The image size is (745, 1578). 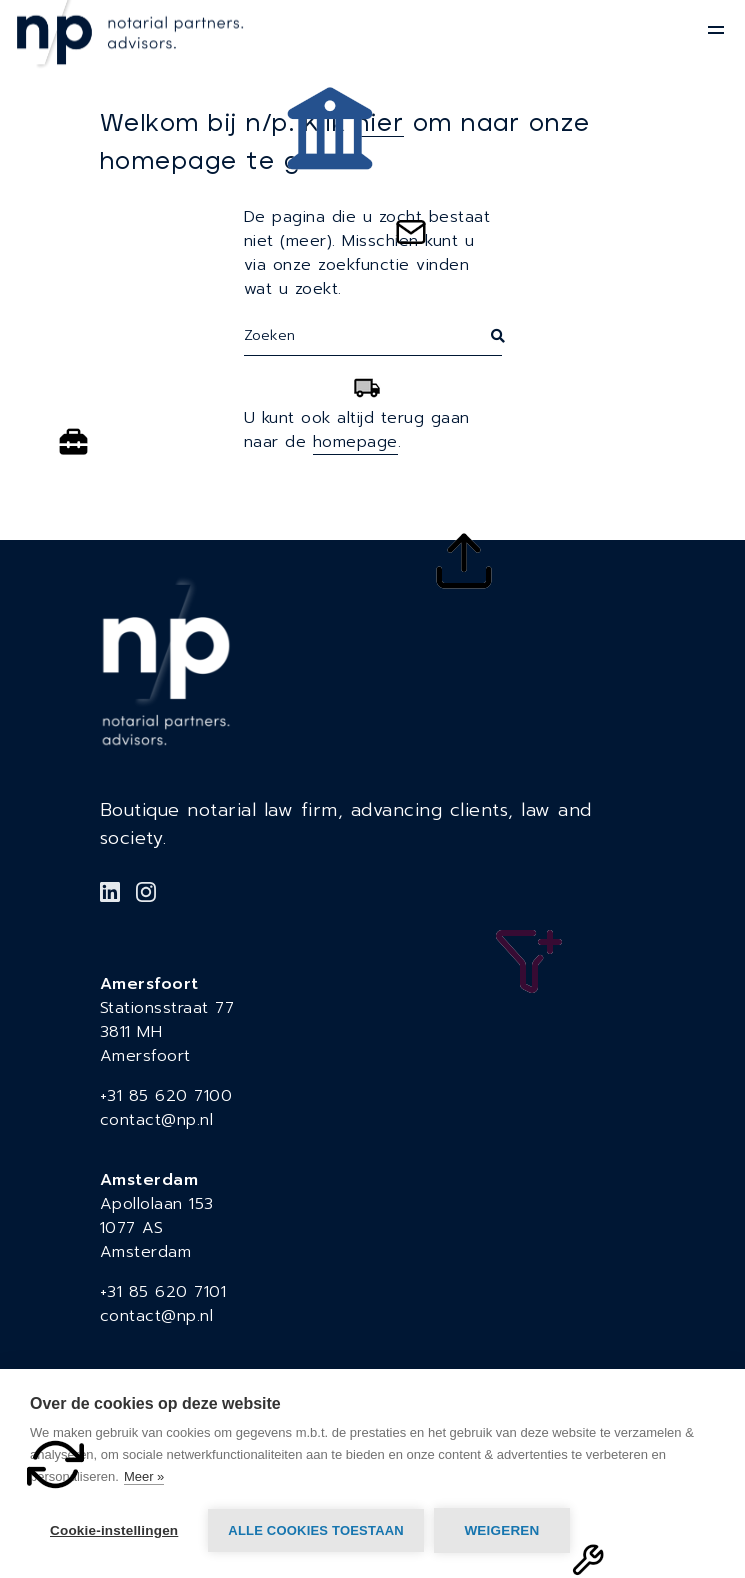 I want to click on access banking or financial services, so click(x=330, y=127).